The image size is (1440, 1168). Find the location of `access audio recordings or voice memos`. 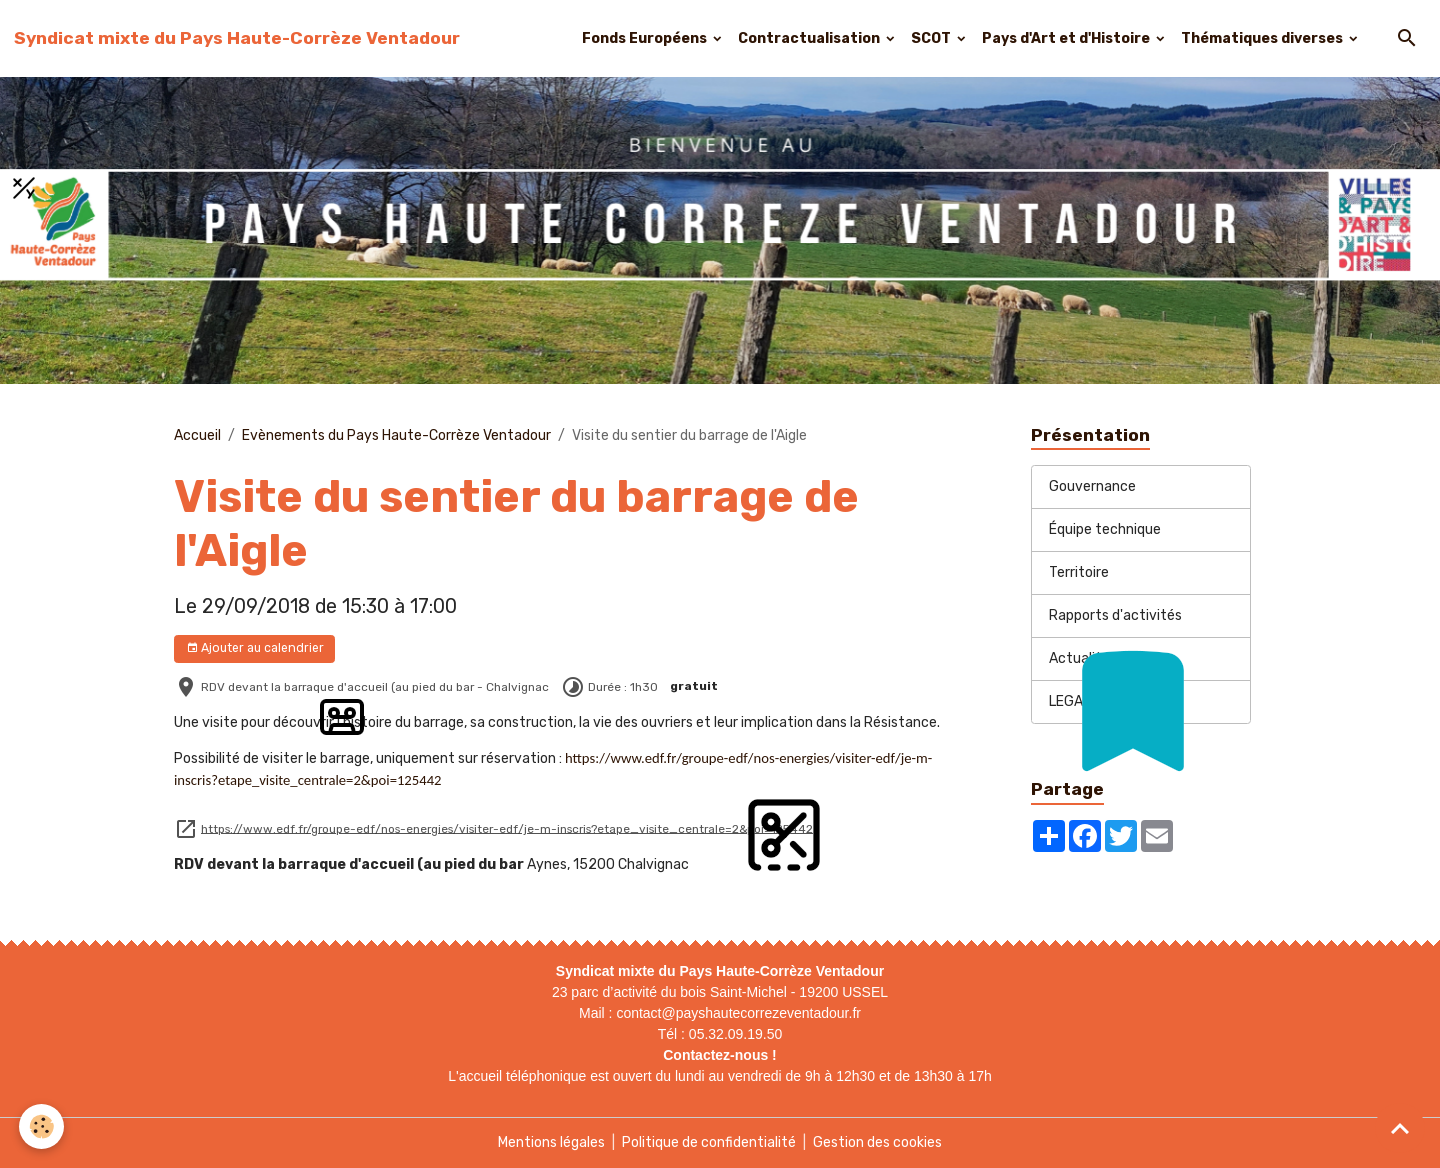

access audio recordings or voice memos is located at coordinates (342, 717).